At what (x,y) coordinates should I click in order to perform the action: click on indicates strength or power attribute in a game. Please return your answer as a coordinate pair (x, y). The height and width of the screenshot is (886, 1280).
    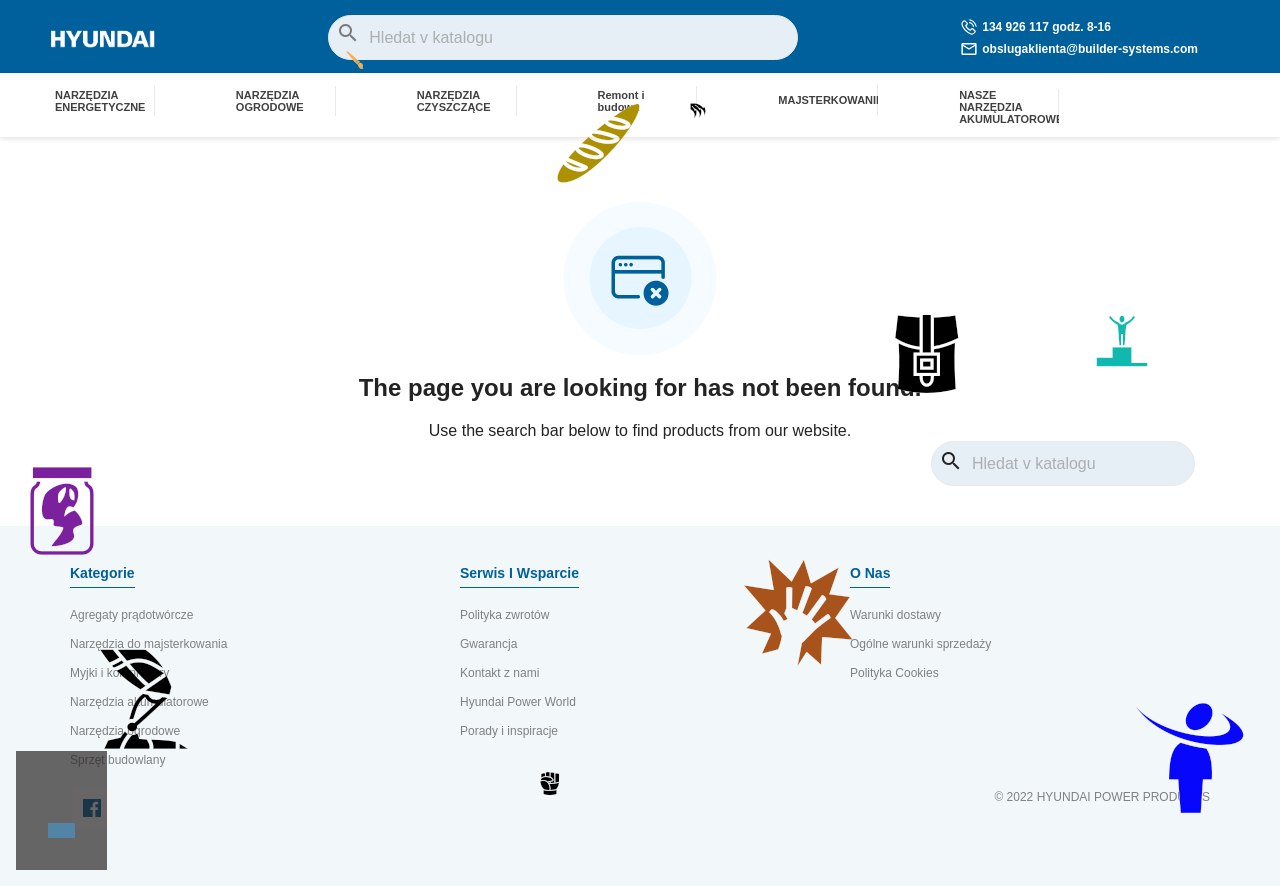
    Looking at the image, I should click on (549, 783).